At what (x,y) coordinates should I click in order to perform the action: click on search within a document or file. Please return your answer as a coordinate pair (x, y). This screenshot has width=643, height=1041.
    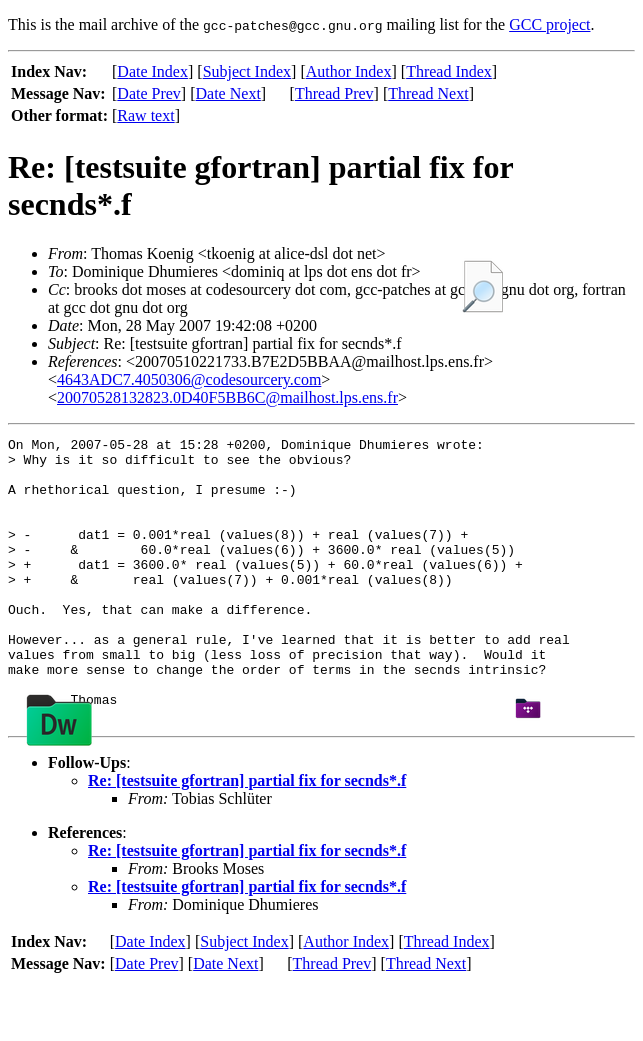
    Looking at the image, I should click on (483, 286).